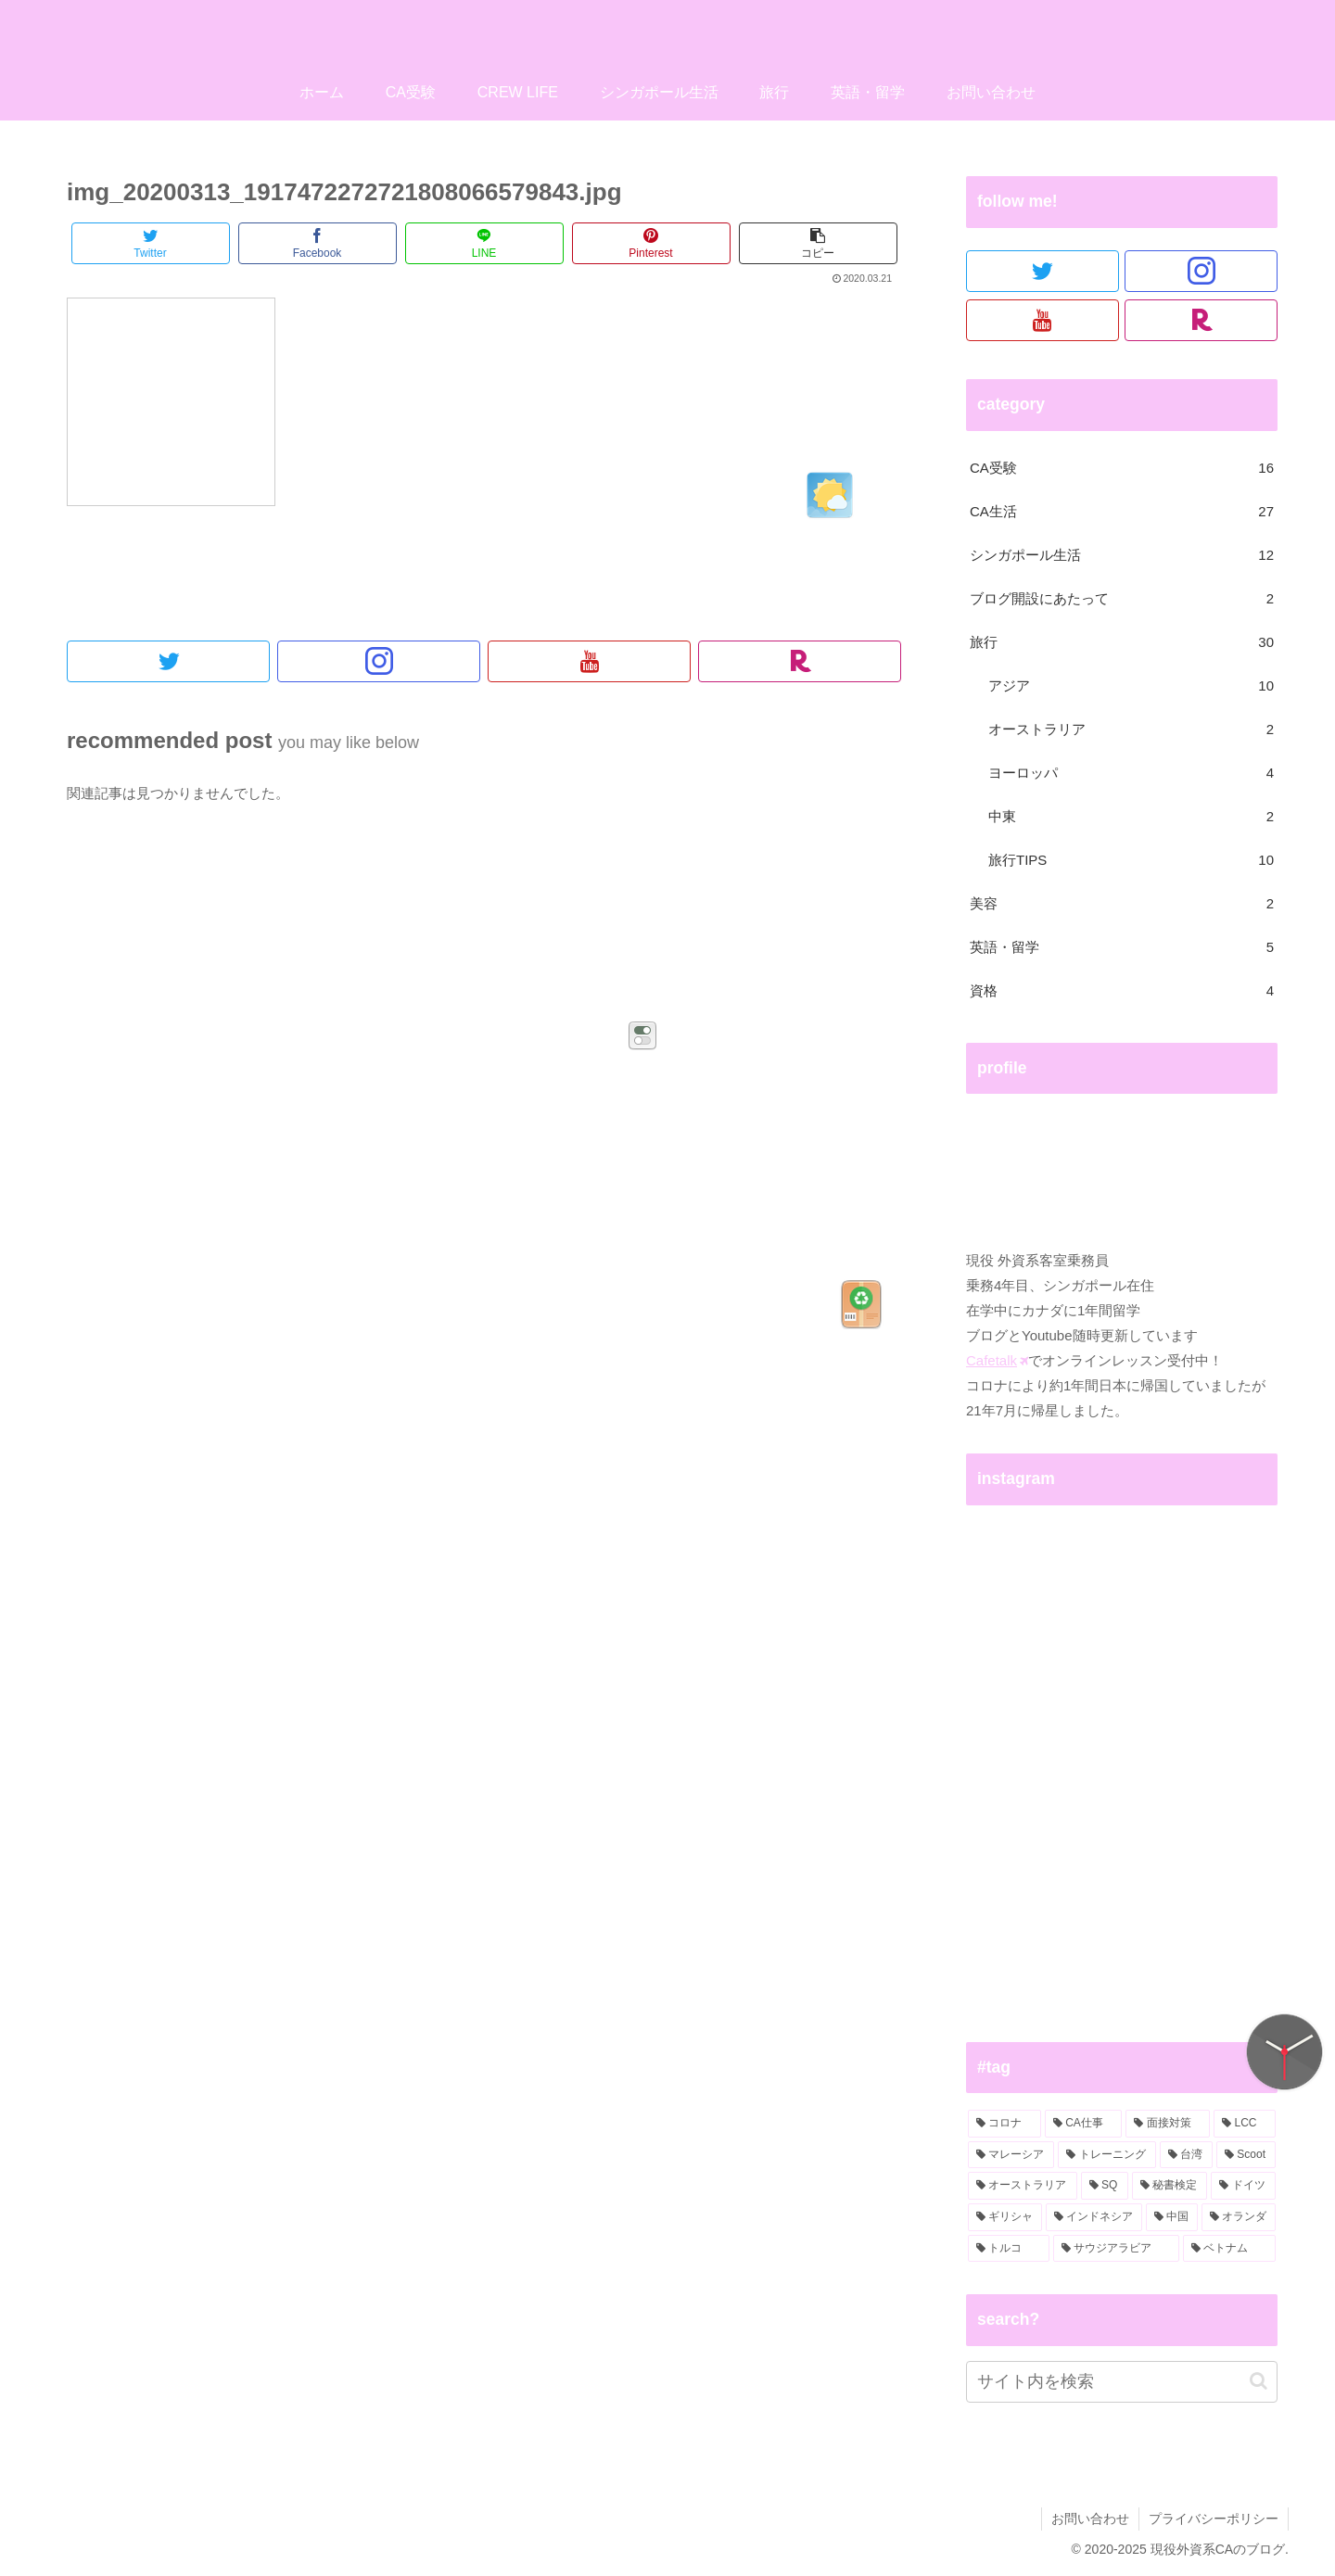  What do you see at coordinates (1284, 2051) in the screenshot?
I see `open the clock application` at bounding box center [1284, 2051].